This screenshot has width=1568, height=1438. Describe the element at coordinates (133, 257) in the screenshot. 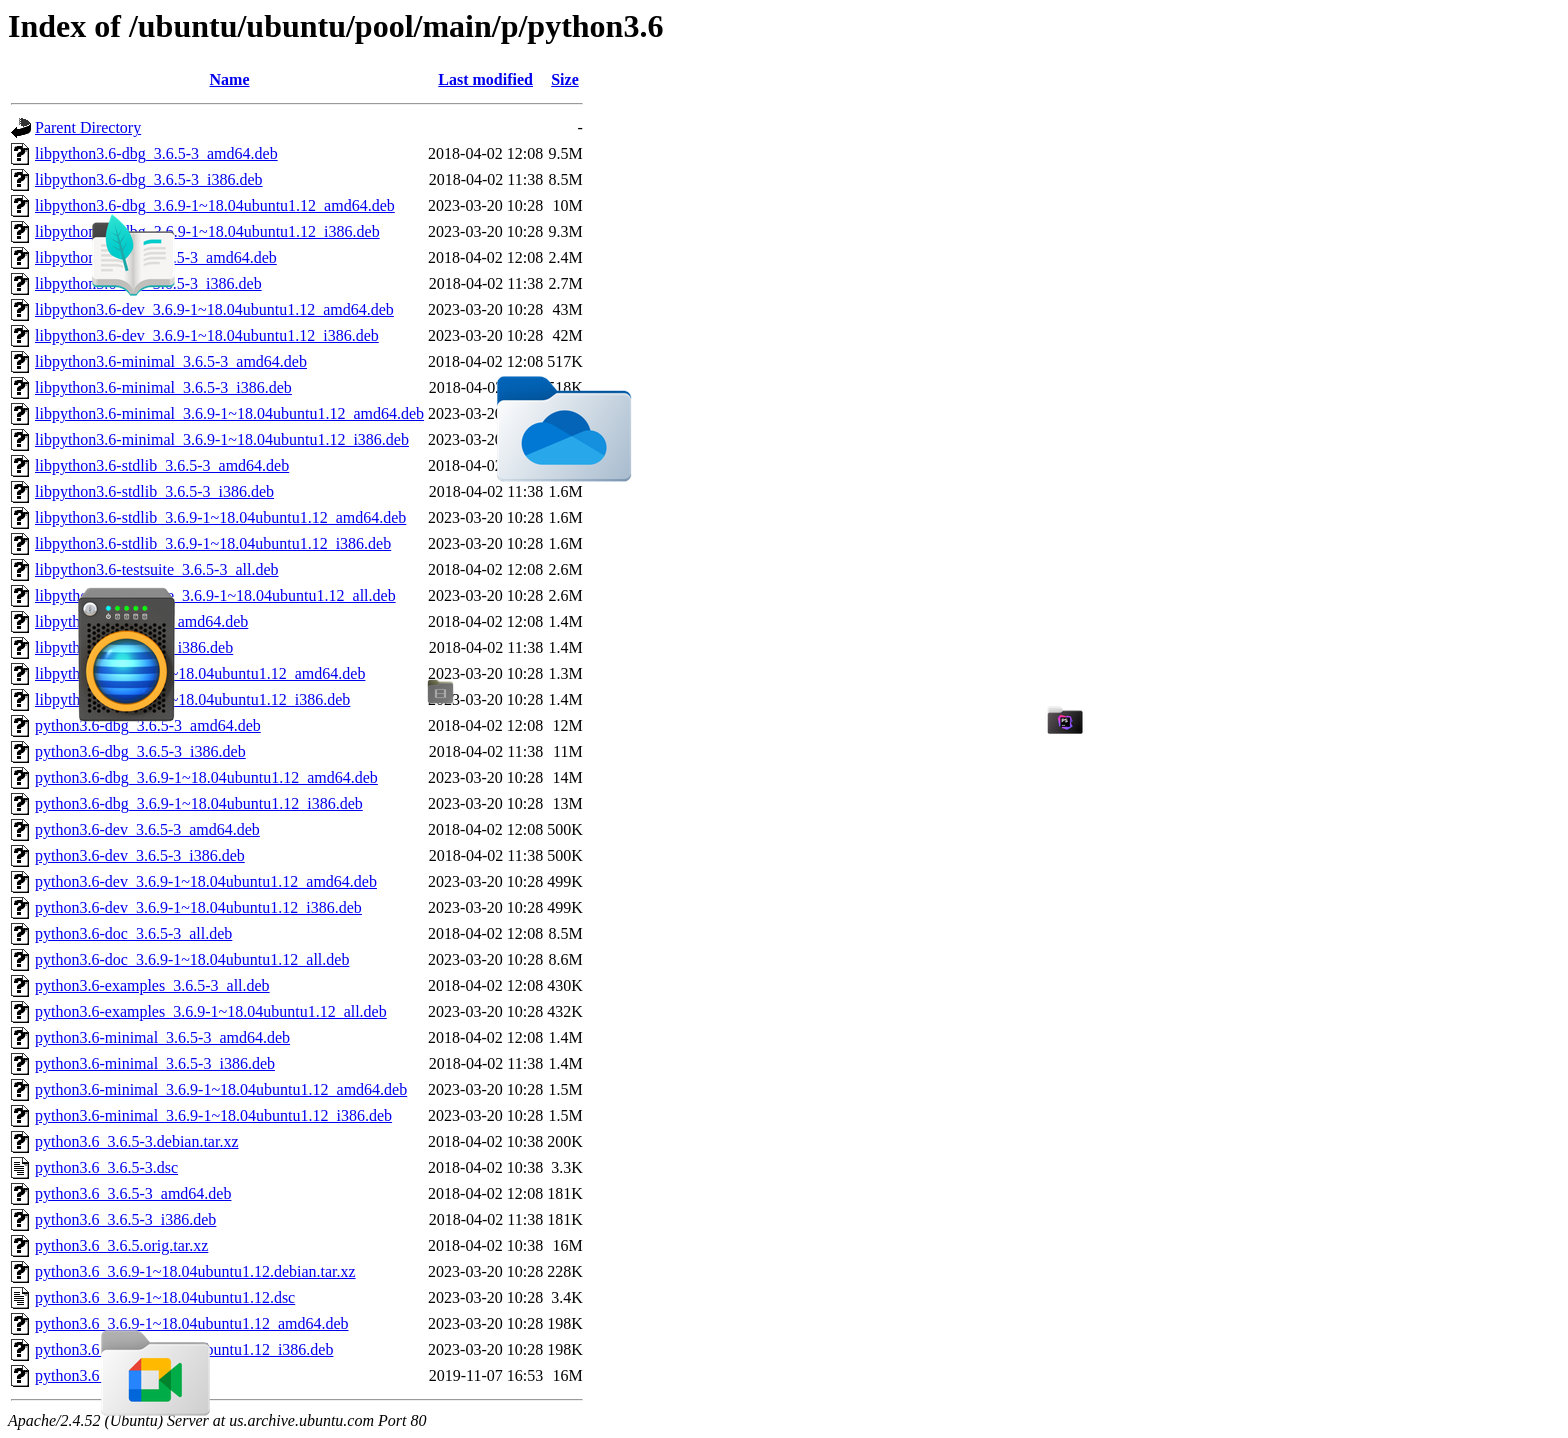

I see `open foliate e-book reader library` at that location.